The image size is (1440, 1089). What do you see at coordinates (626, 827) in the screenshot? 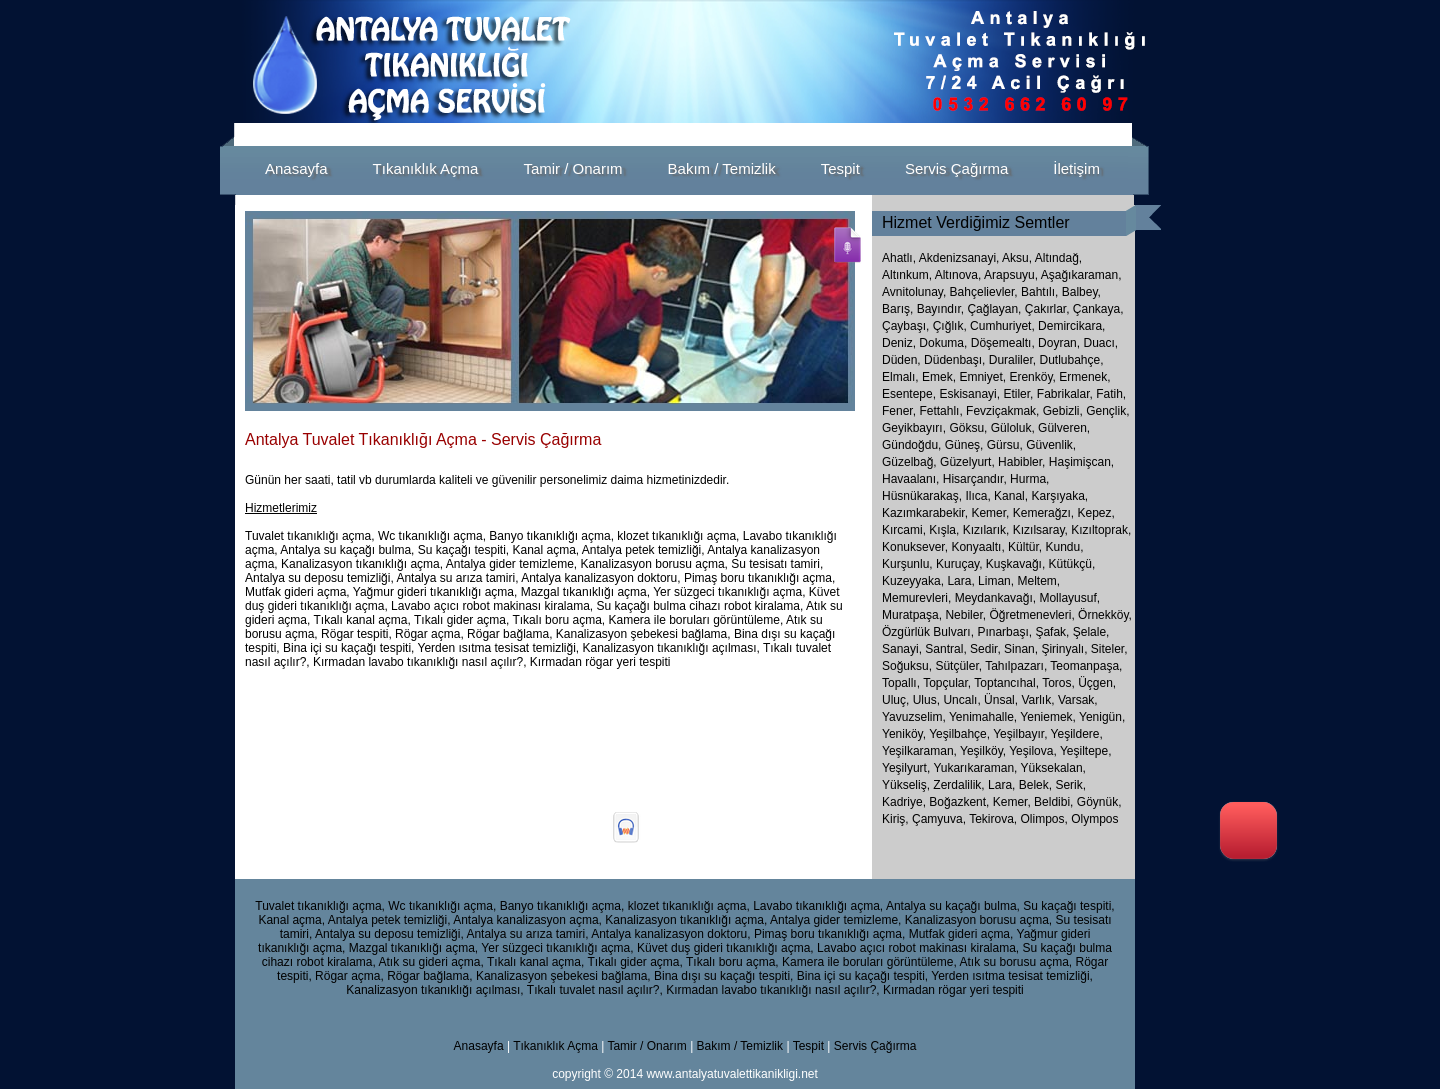
I see `an audacity audio project file` at bounding box center [626, 827].